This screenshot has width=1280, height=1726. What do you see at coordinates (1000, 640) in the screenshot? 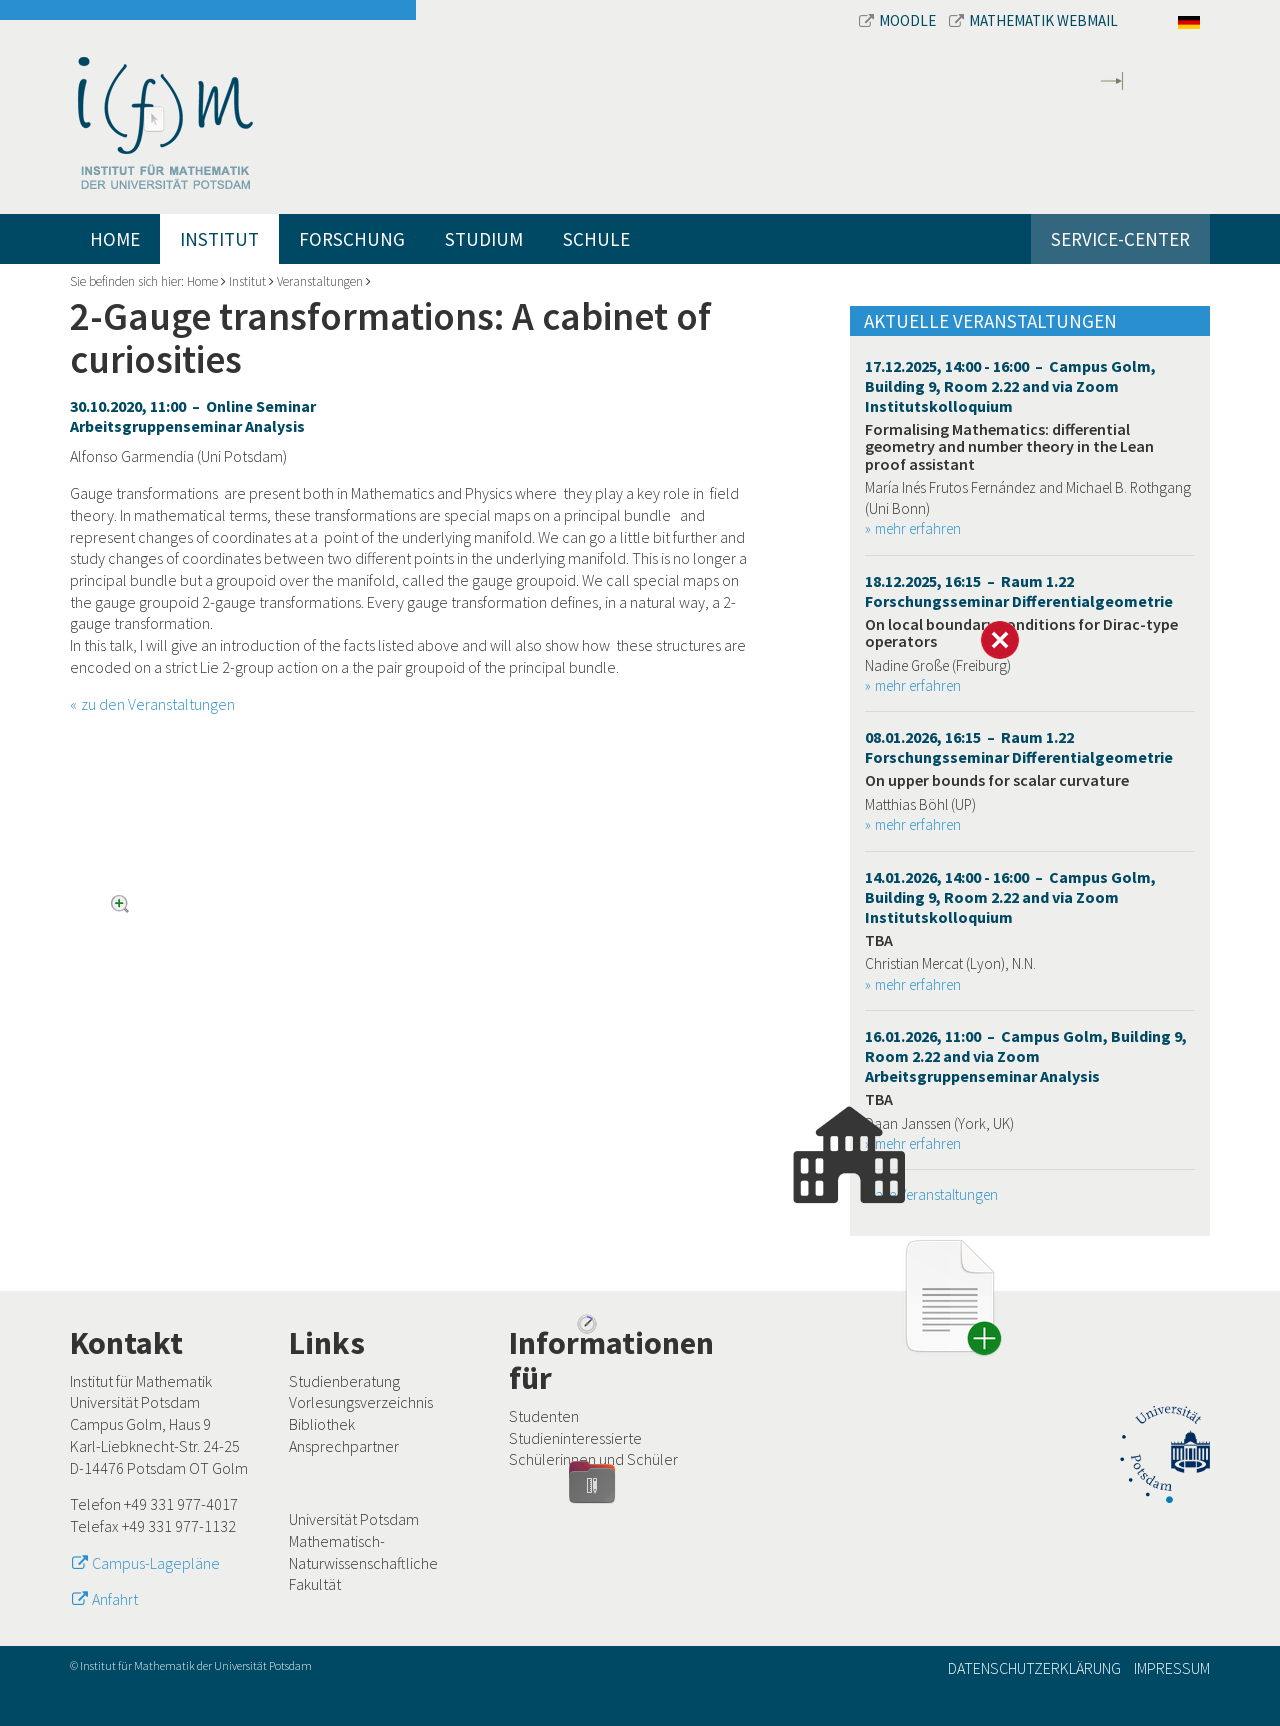
I see `close the current window or dialog` at bounding box center [1000, 640].